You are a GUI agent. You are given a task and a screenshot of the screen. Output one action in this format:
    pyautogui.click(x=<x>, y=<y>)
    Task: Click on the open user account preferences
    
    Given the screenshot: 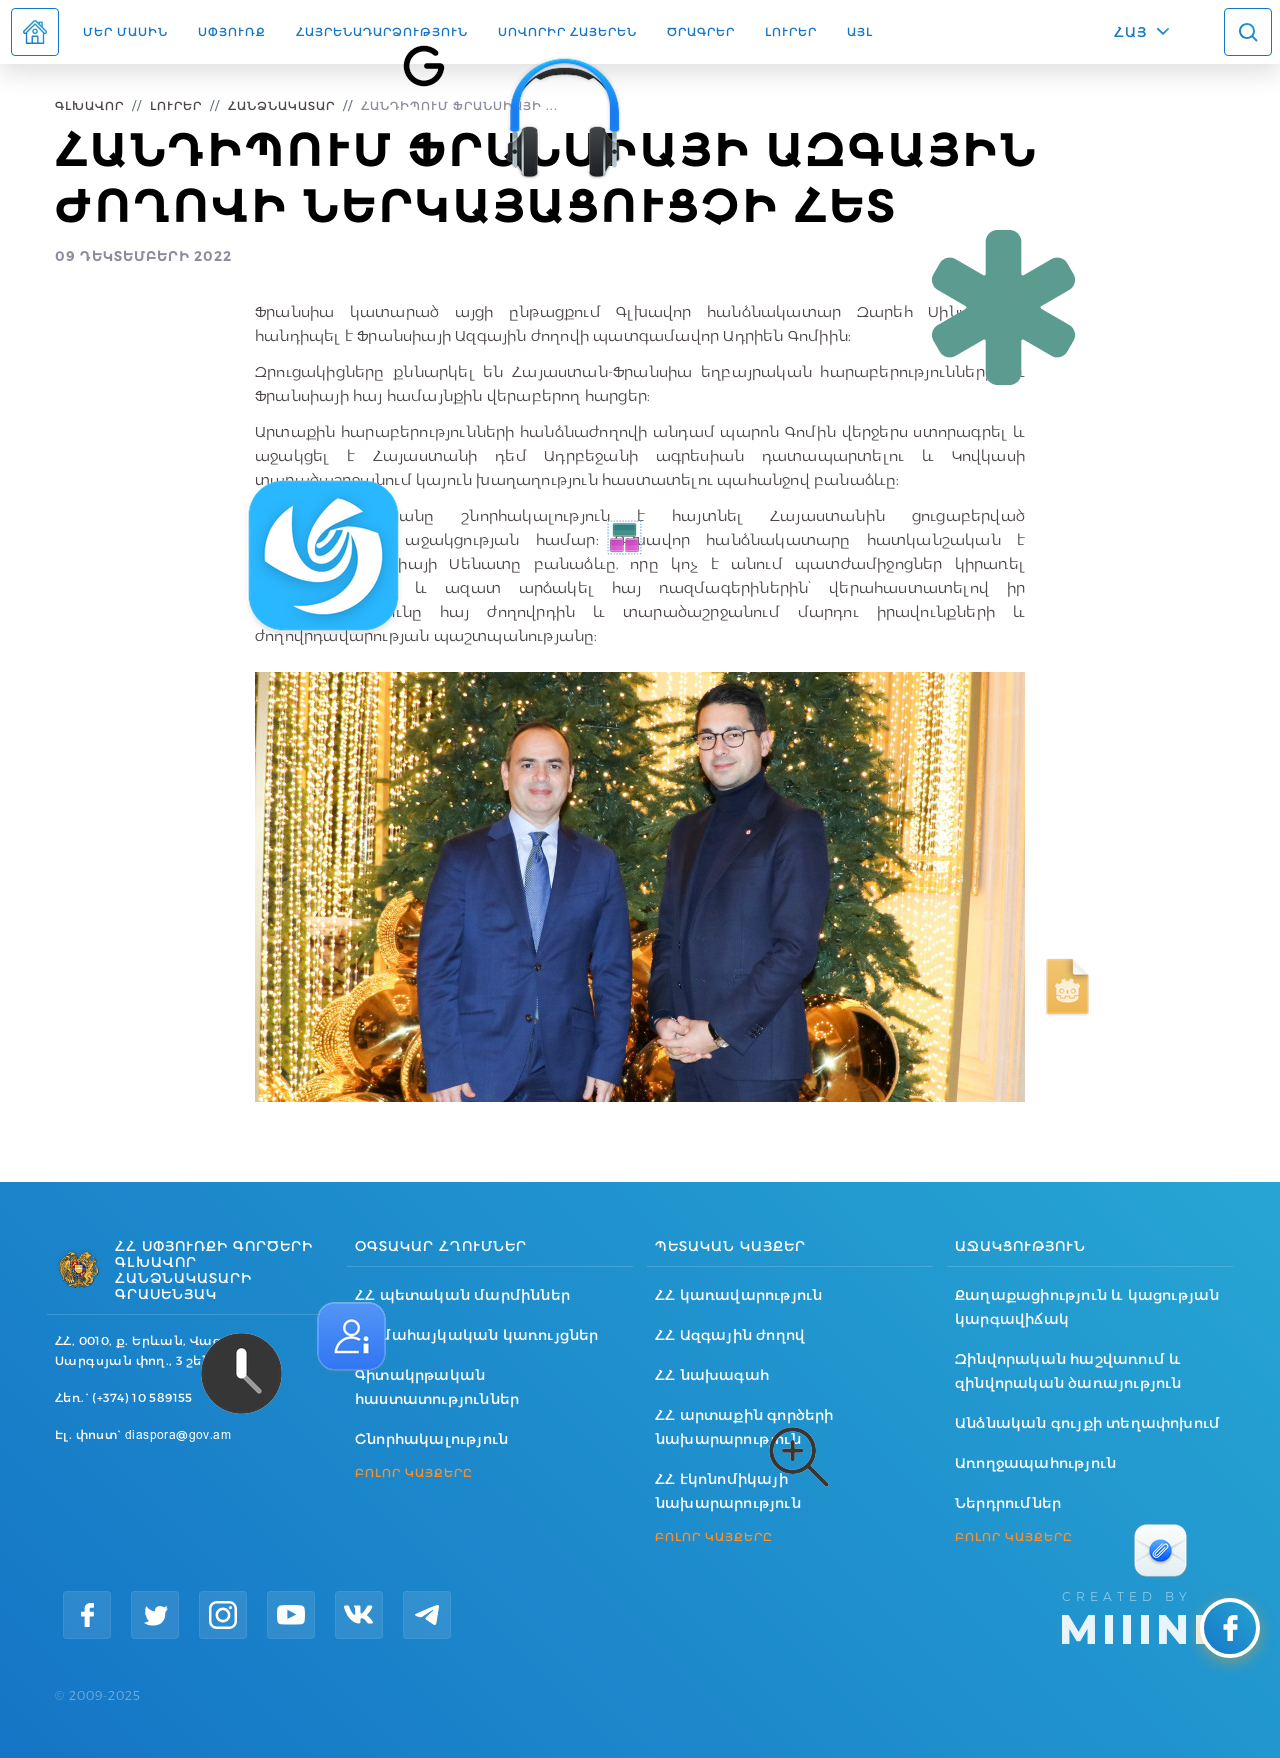 What is the action you would take?
    pyautogui.click(x=351, y=1337)
    